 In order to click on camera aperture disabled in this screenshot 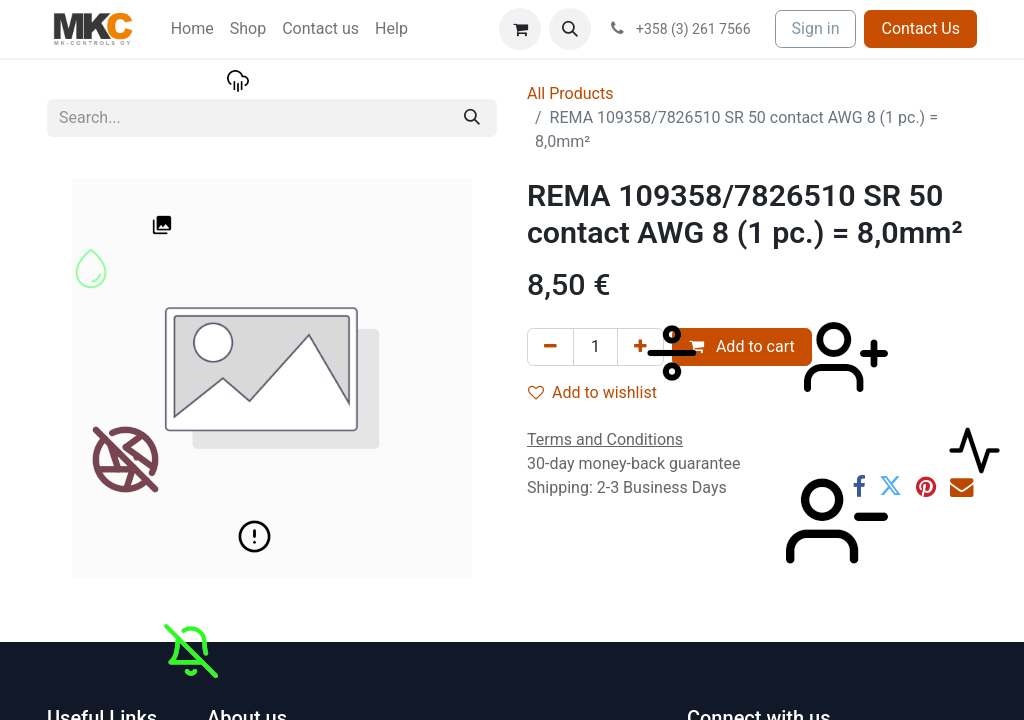, I will do `click(125, 459)`.